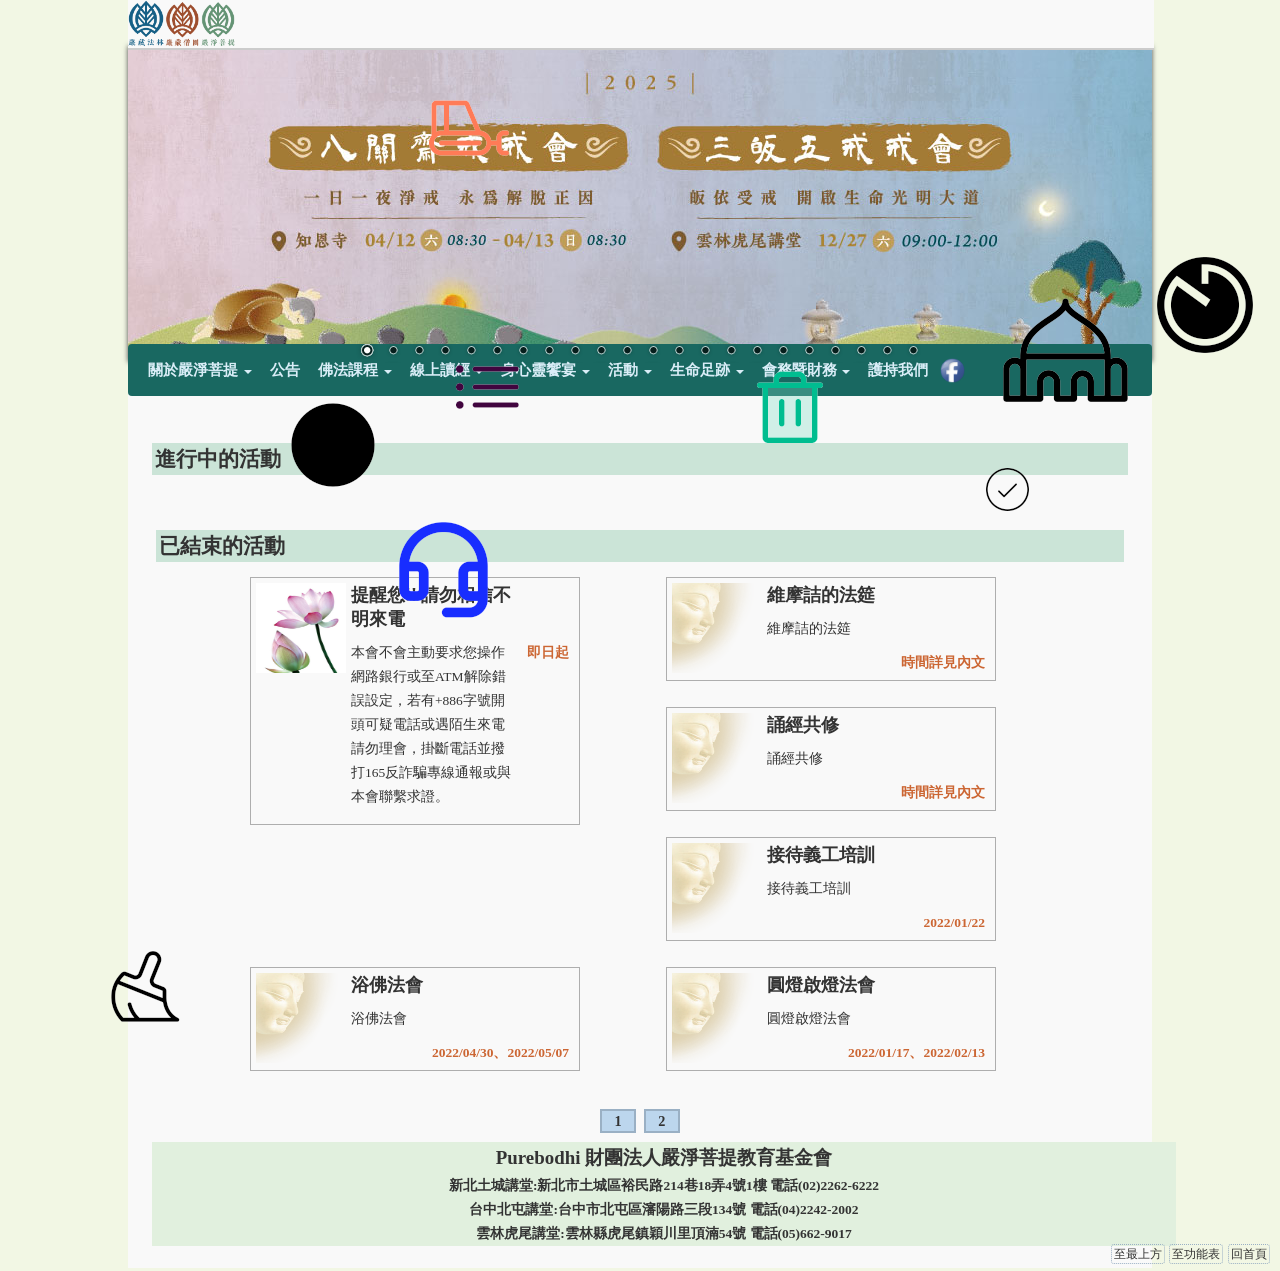 This screenshot has width=1280, height=1271. I want to click on construction or building in progress, so click(469, 128).